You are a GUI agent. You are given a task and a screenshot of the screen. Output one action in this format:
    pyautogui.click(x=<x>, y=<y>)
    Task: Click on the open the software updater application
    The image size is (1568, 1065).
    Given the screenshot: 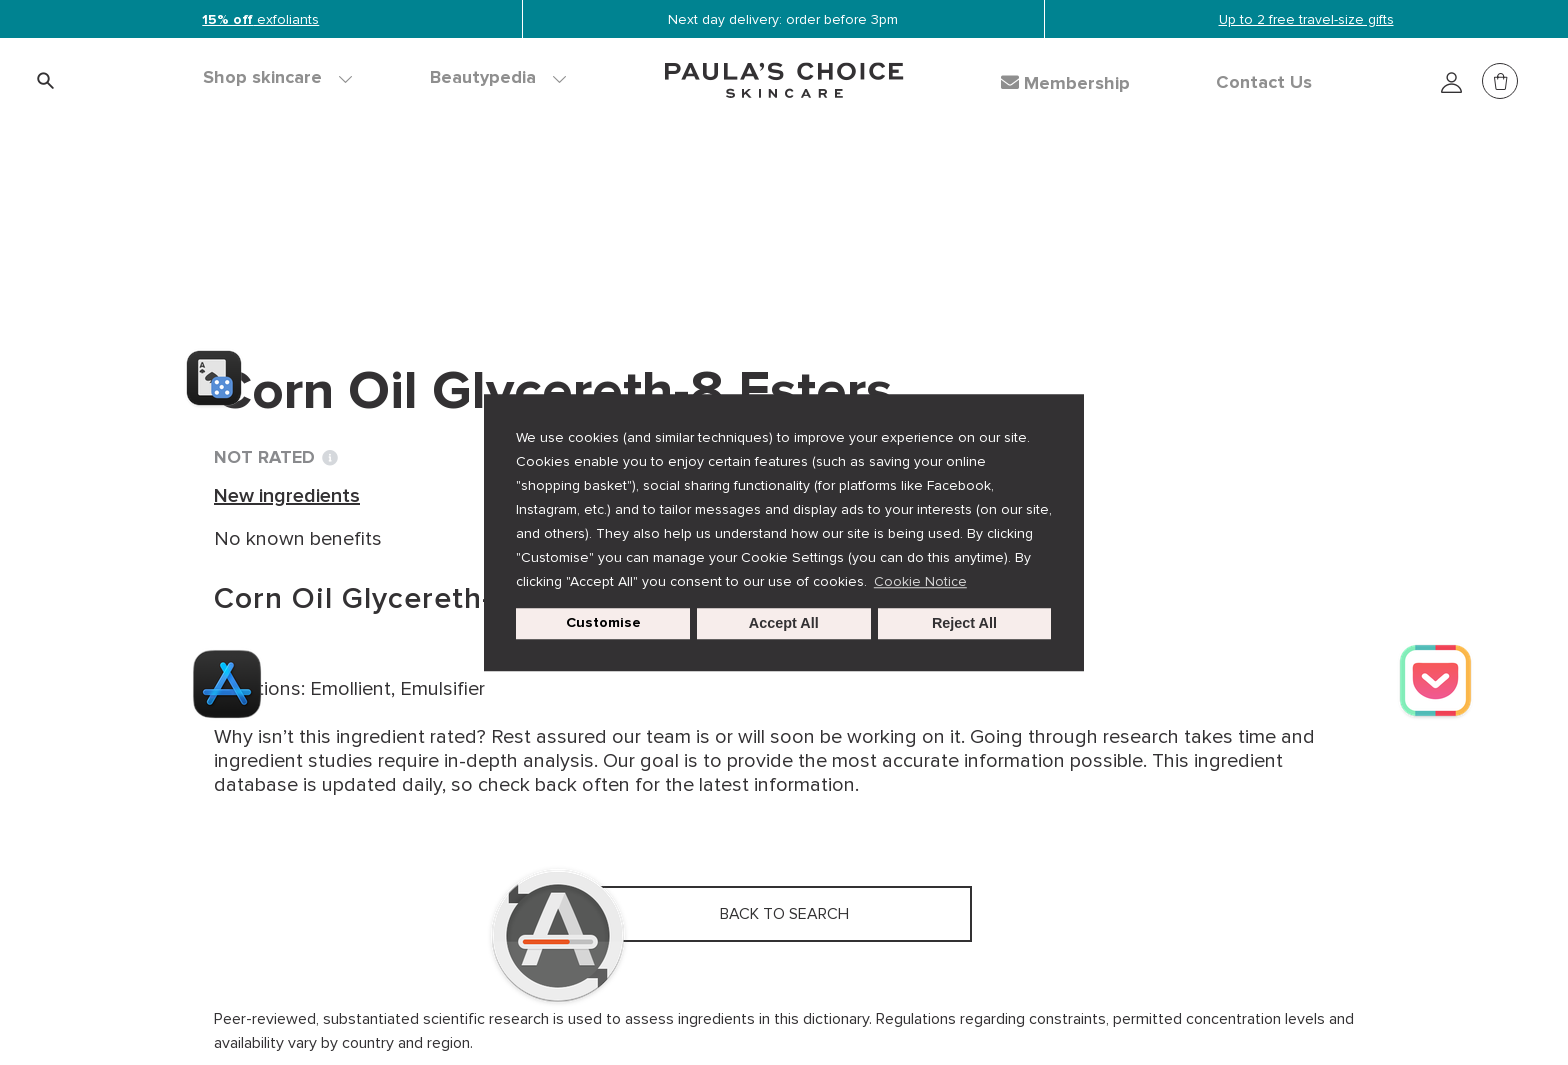 What is the action you would take?
    pyautogui.click(x=558, y=936)
    